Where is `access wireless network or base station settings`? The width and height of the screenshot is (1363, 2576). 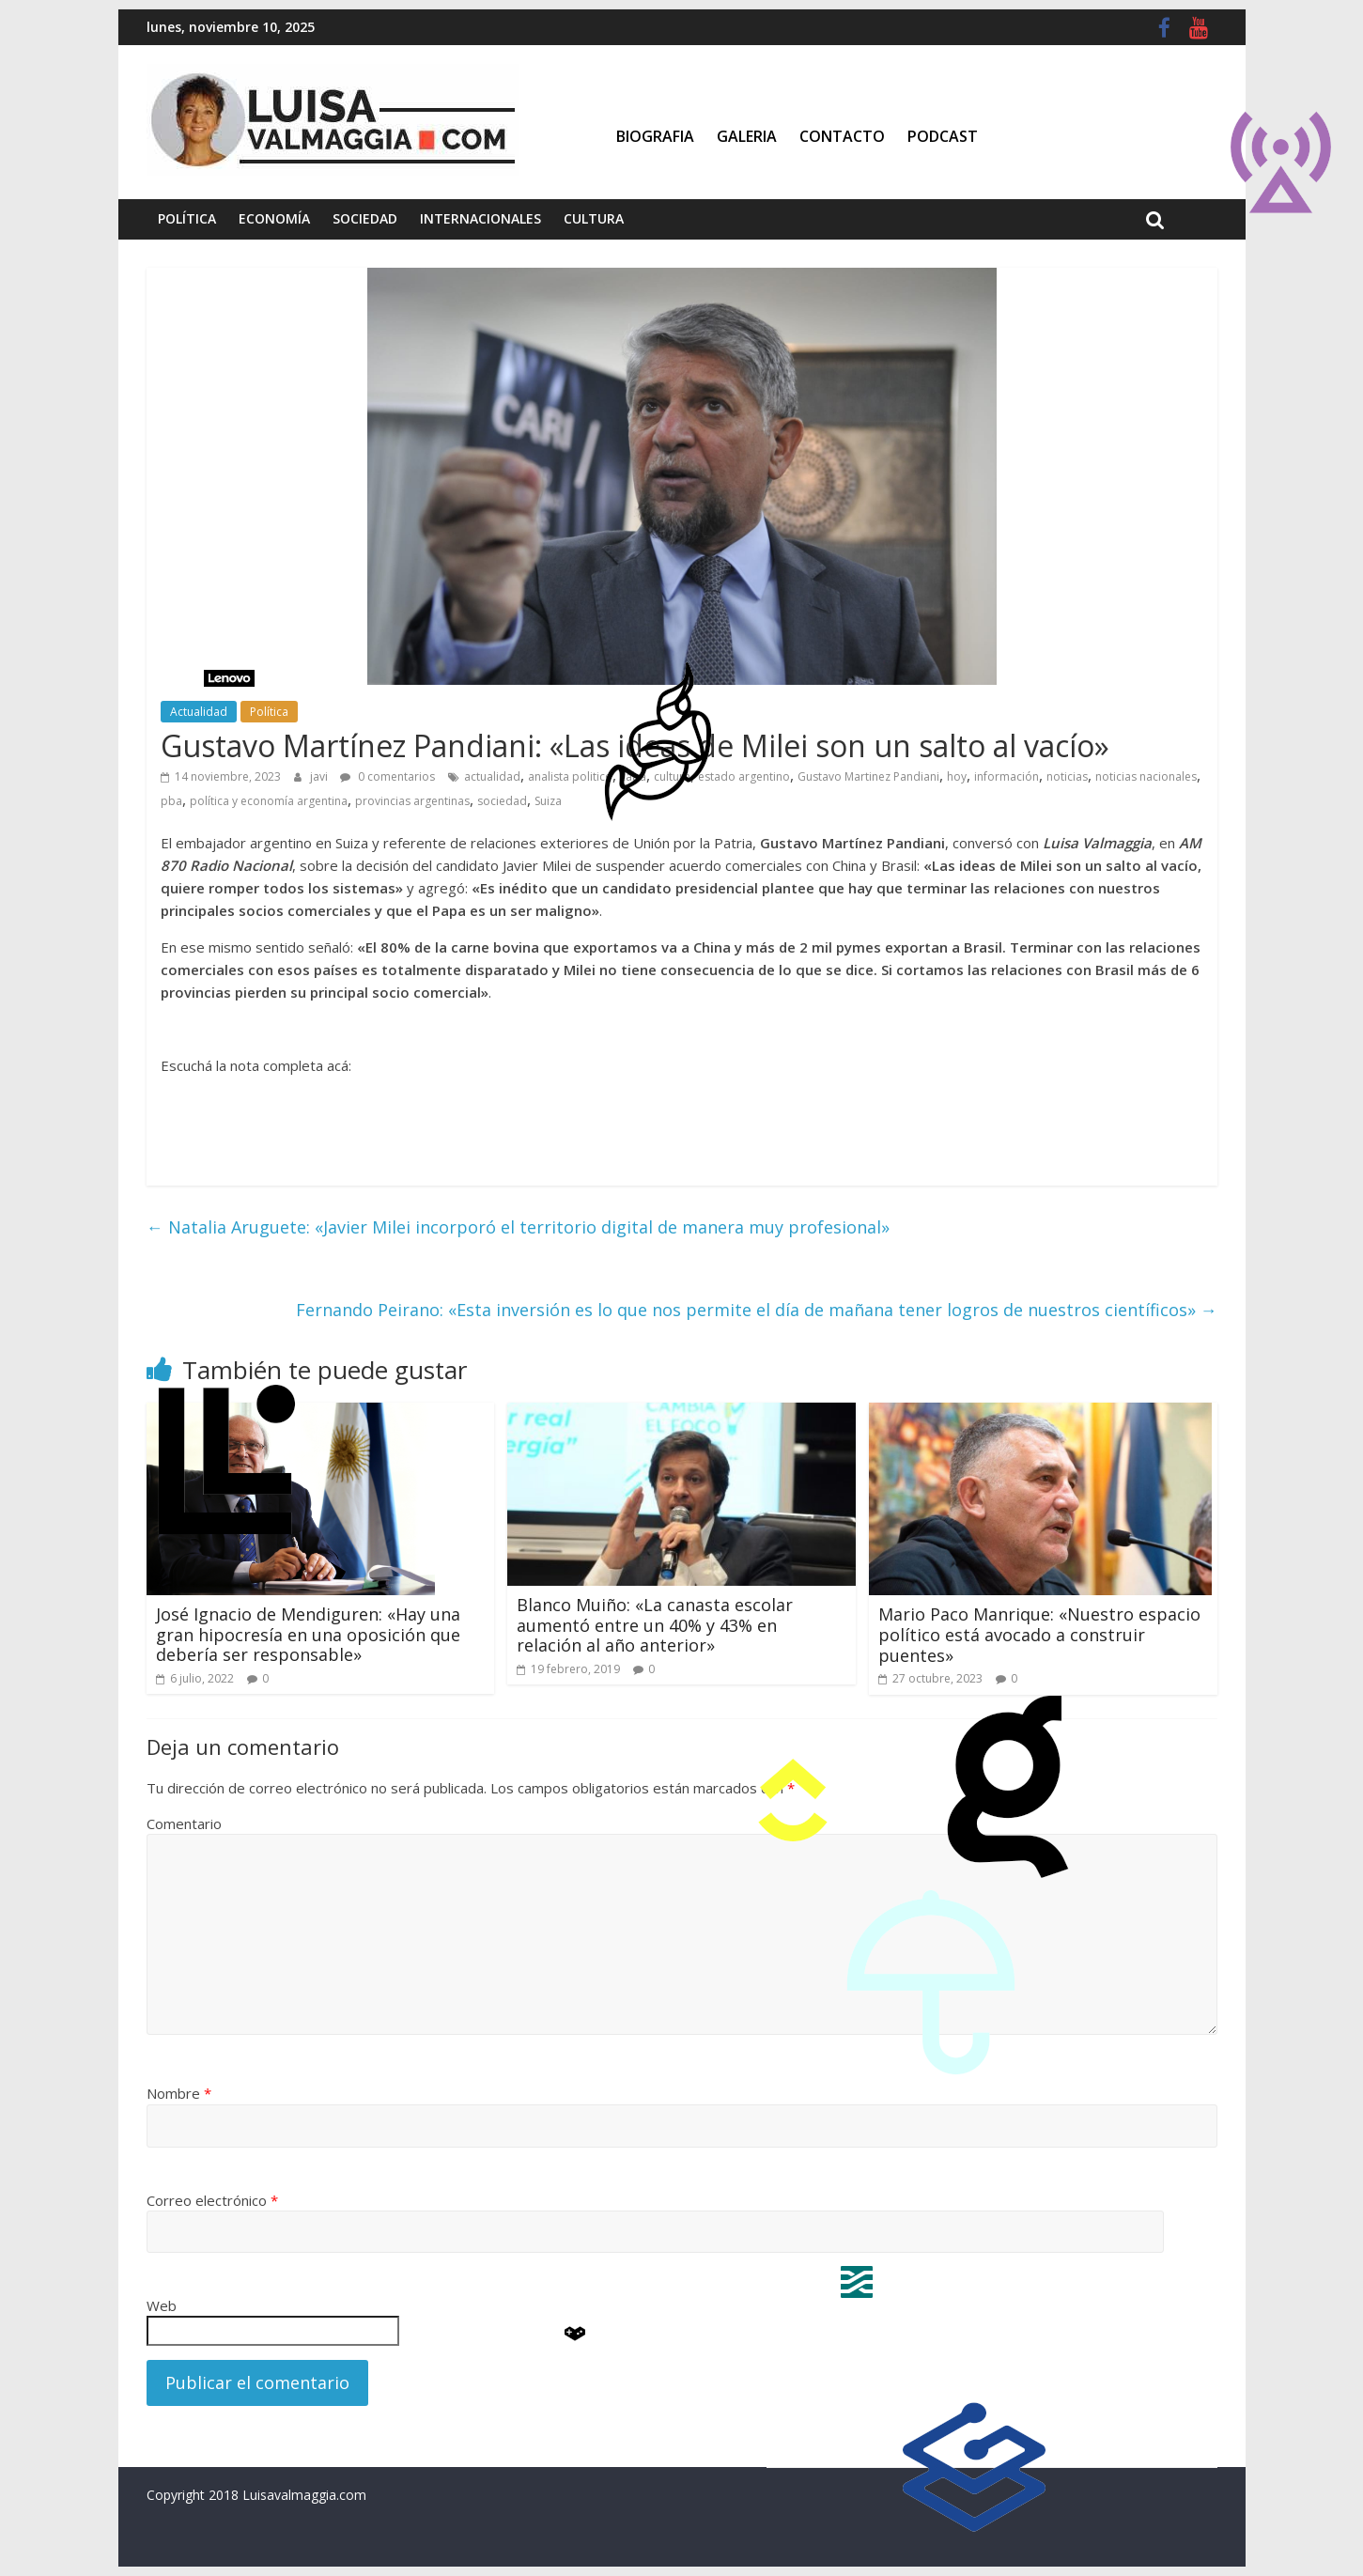 access wireless network or base station settings is located at coordinates (1280, 160).